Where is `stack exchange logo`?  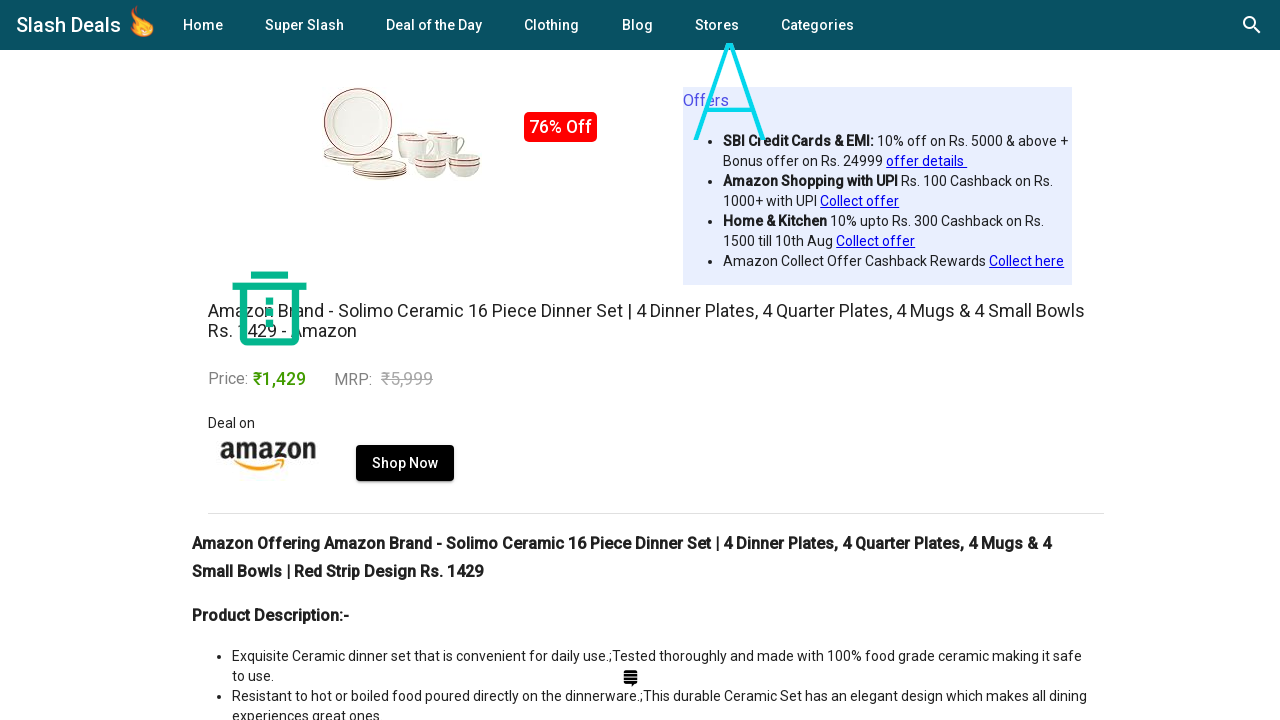
stack exchange logo is located at coordinates (630, 678).